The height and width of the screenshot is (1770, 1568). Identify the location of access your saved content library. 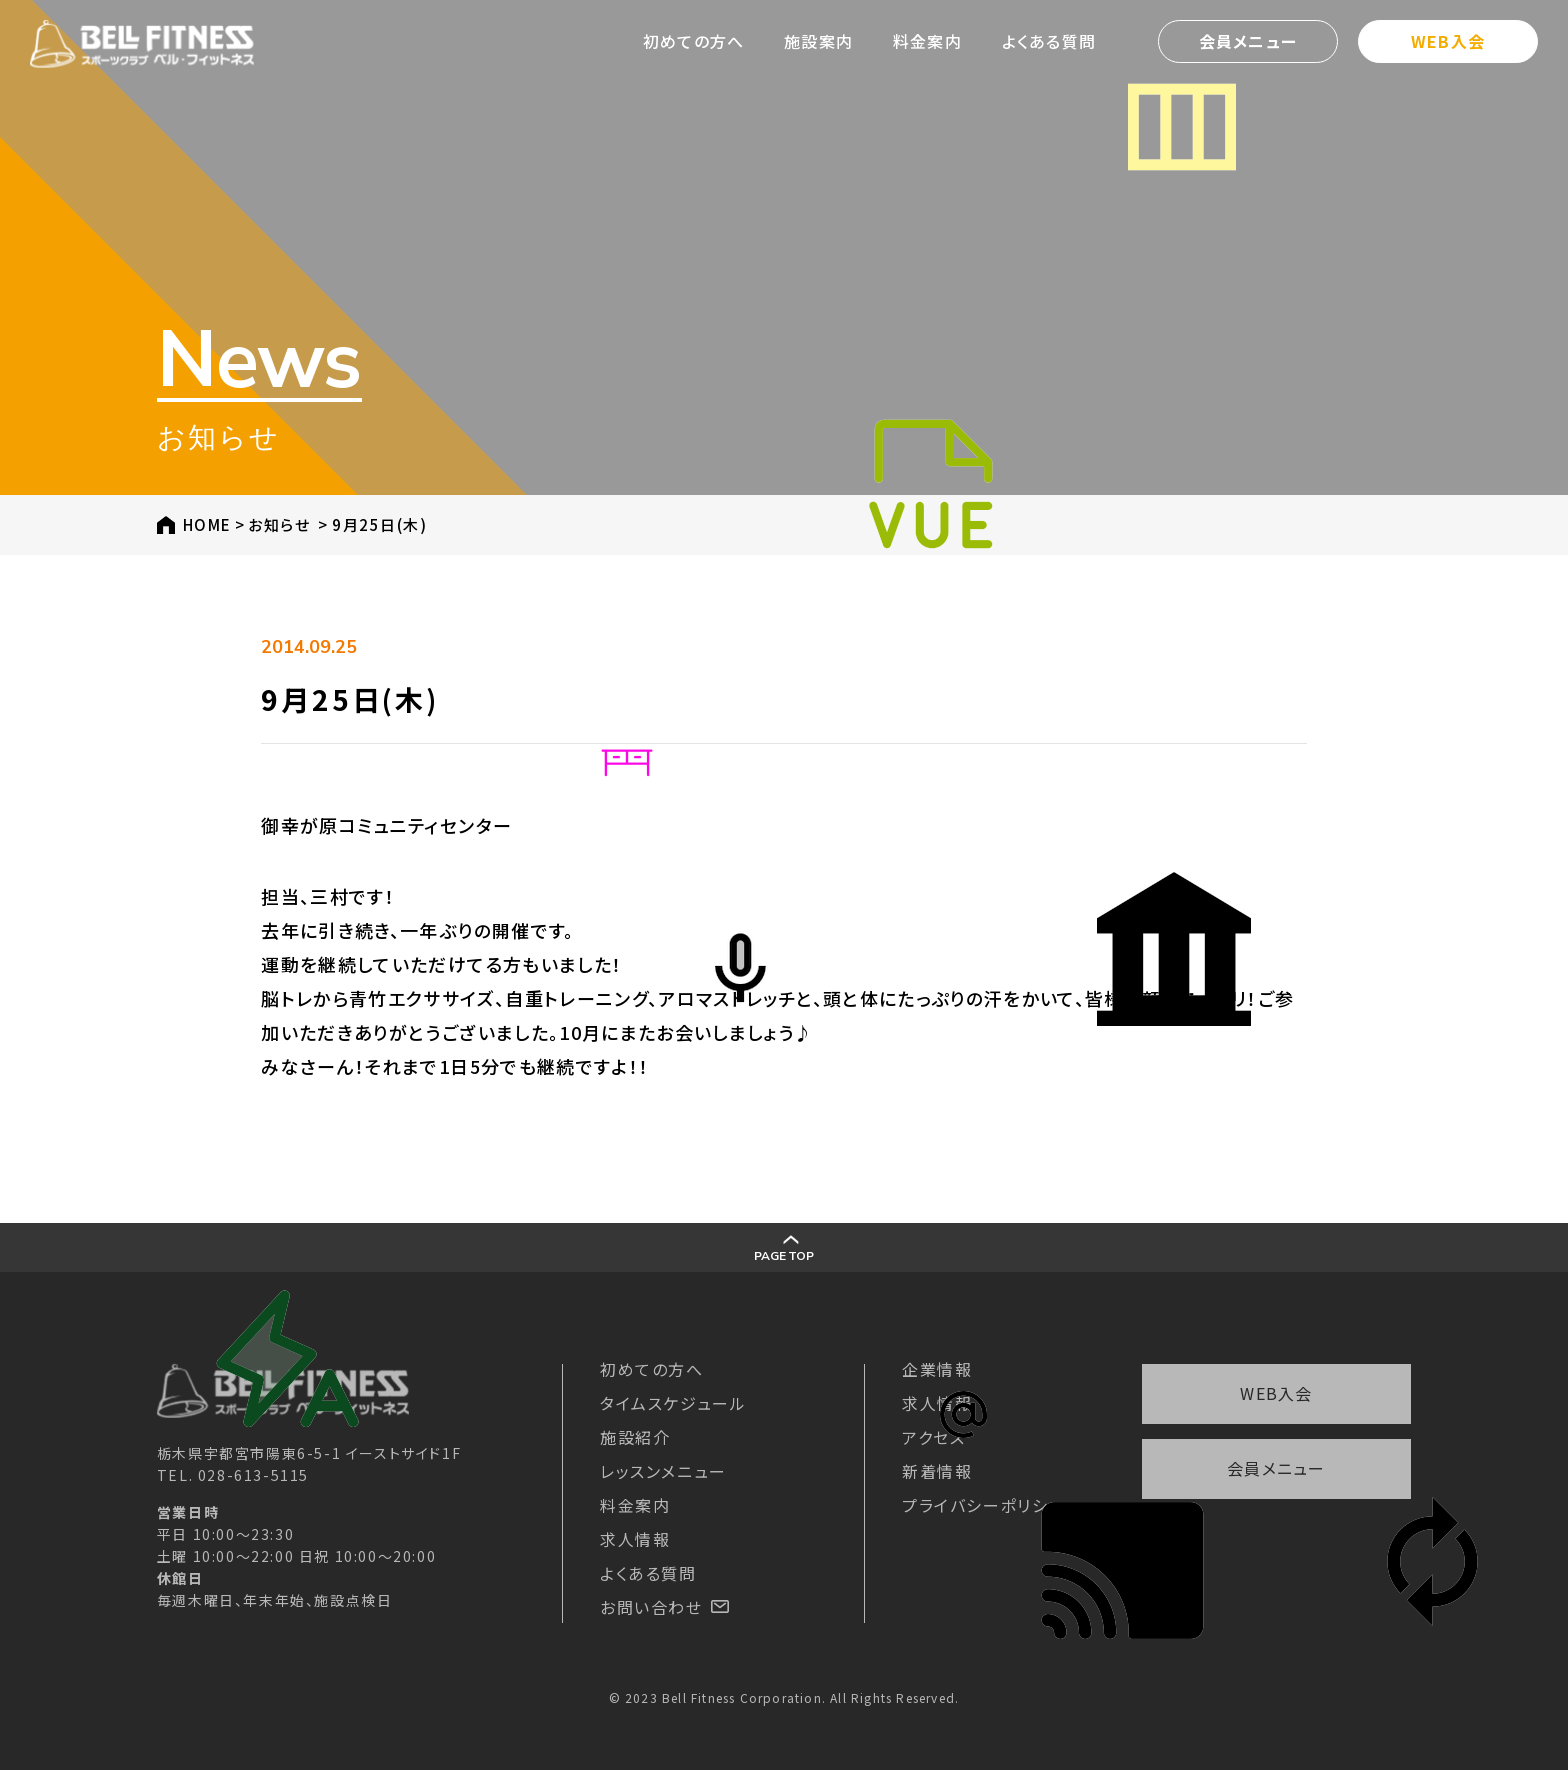
(1174, 949).